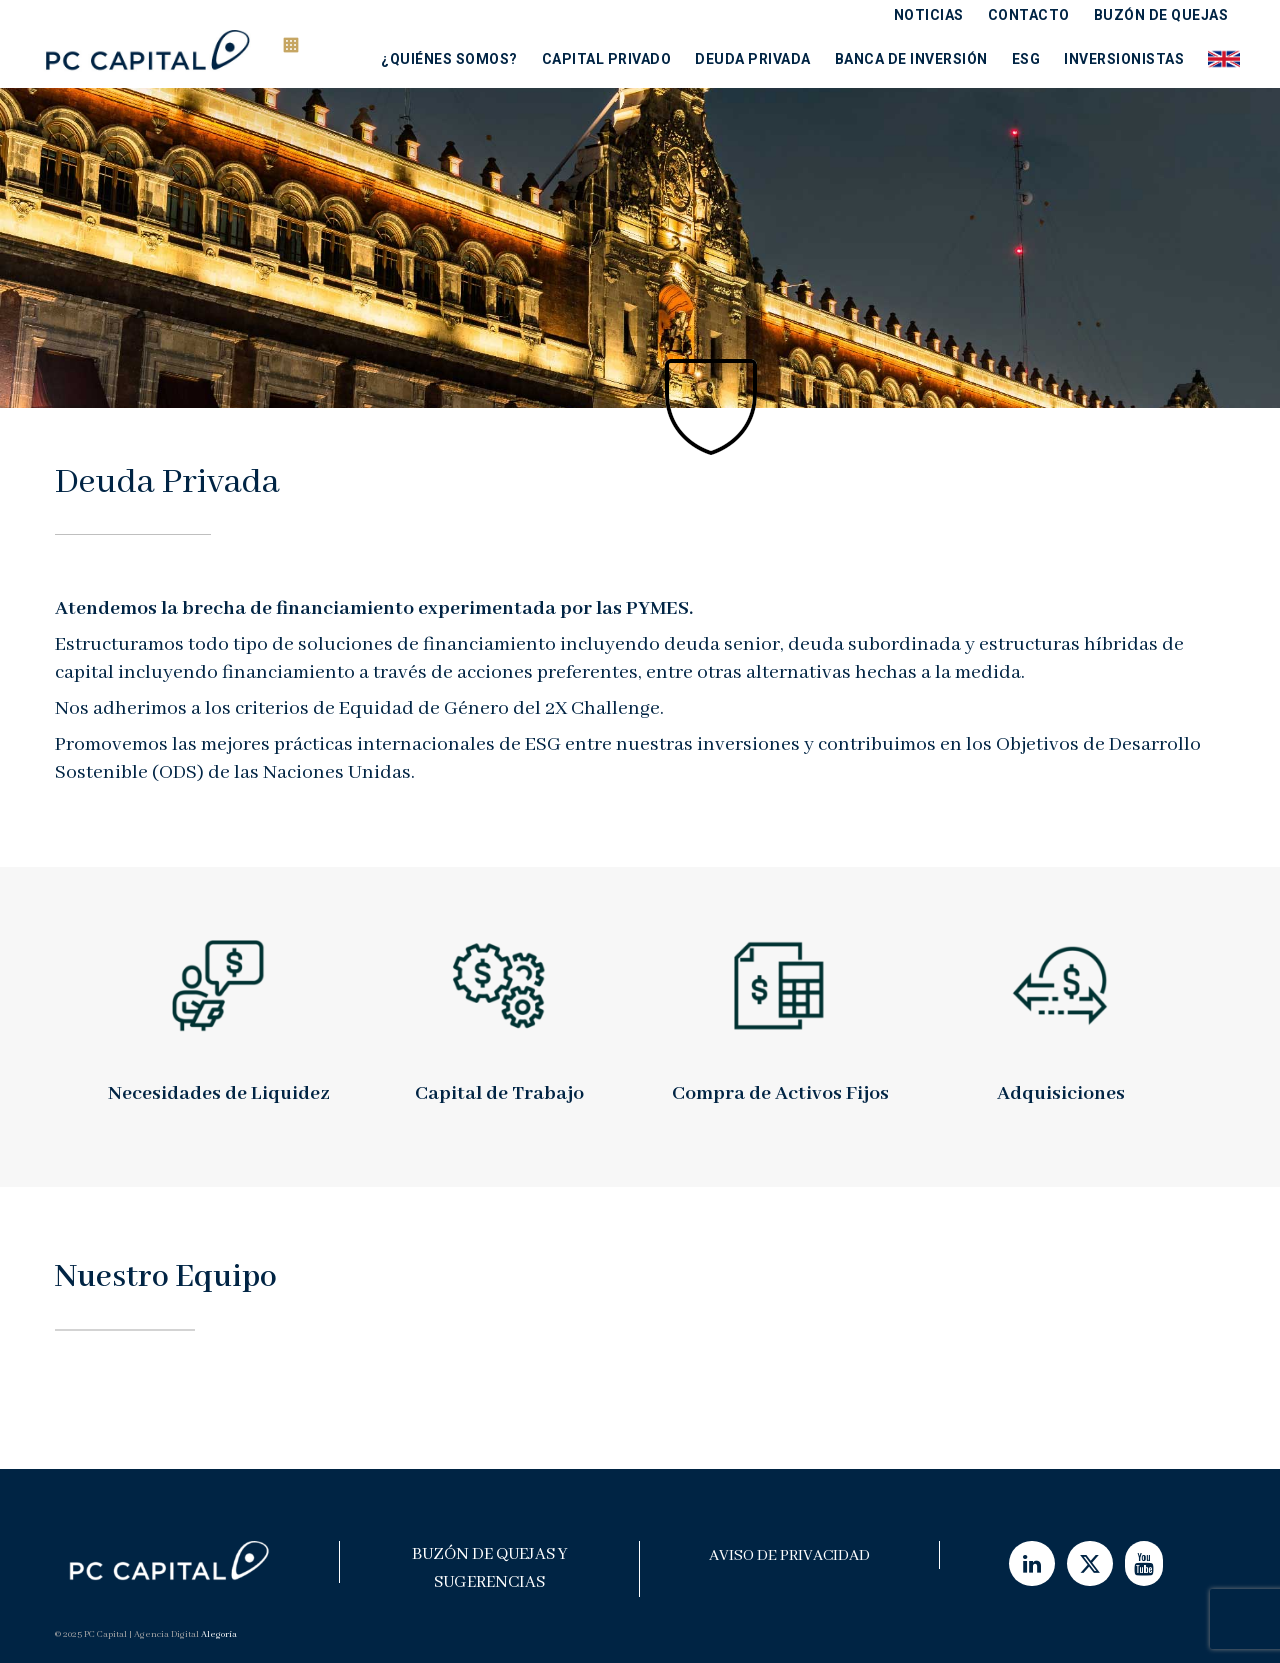  Describe the element at coordinates (291, 45) in the screenshot. I see `open app drawer or launcher` at that location.